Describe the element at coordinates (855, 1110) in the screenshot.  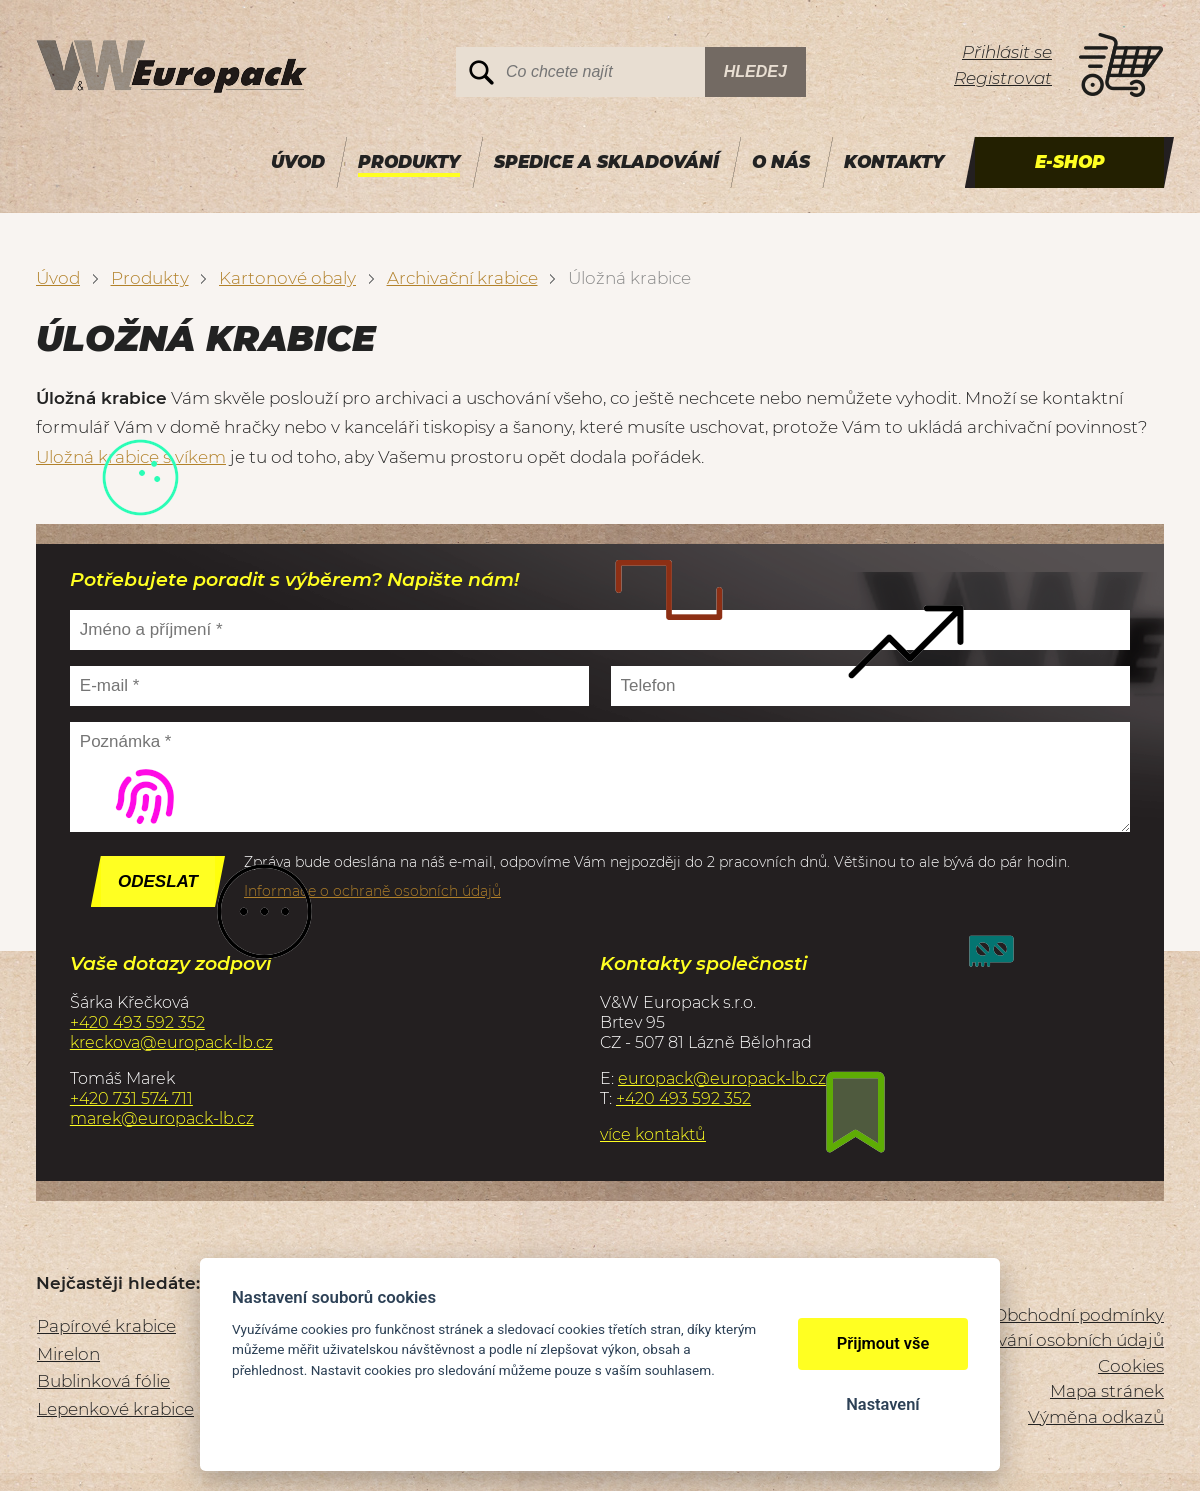
I see `save this item to your bookmarks` at that location.